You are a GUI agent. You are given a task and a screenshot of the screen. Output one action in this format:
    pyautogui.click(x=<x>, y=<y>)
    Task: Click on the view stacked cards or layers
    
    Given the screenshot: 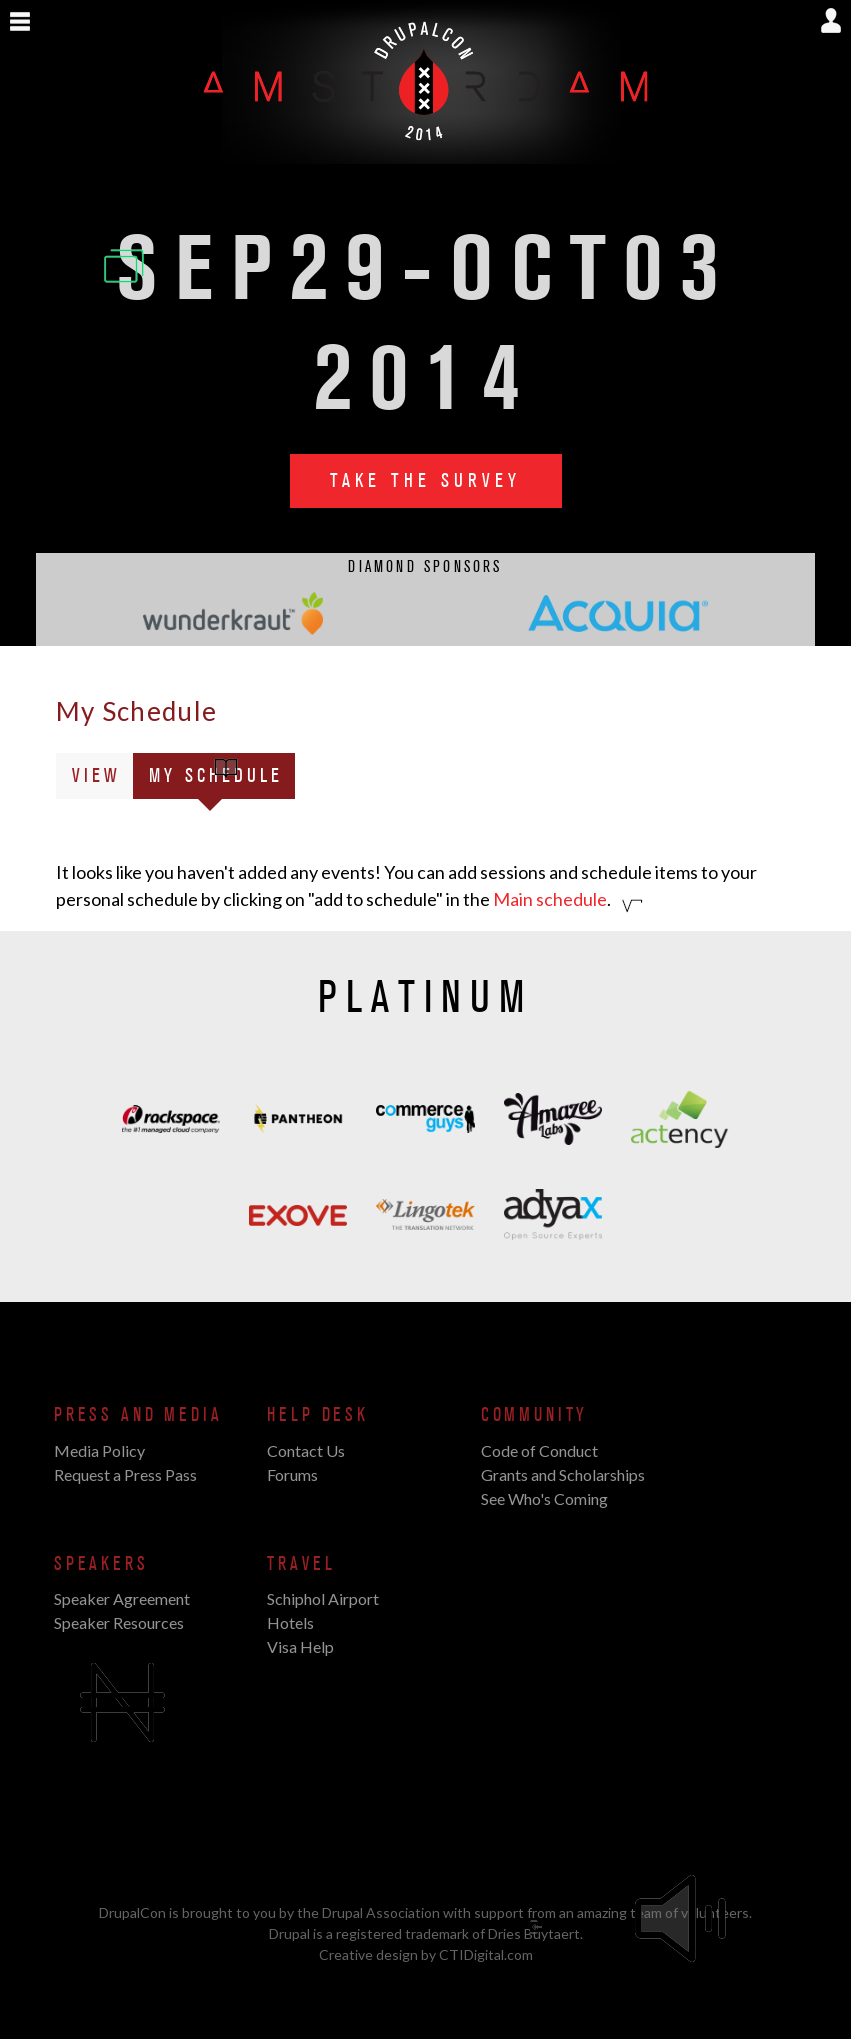 What is the action you would take?
    pyautogui.click(x=124, y=266)
    